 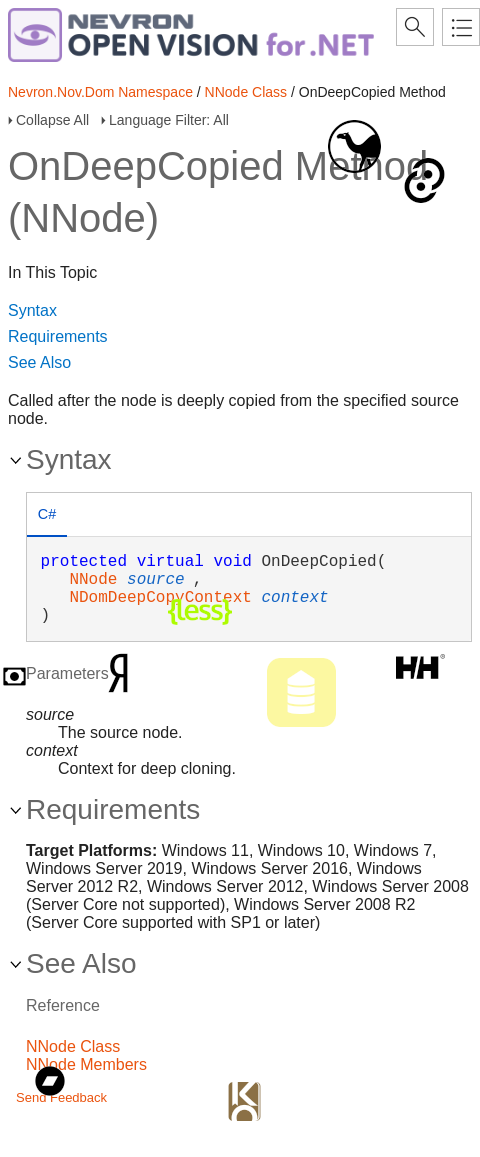 I want to click on visit the Helly Hansen website, so click(x=420, y=666).